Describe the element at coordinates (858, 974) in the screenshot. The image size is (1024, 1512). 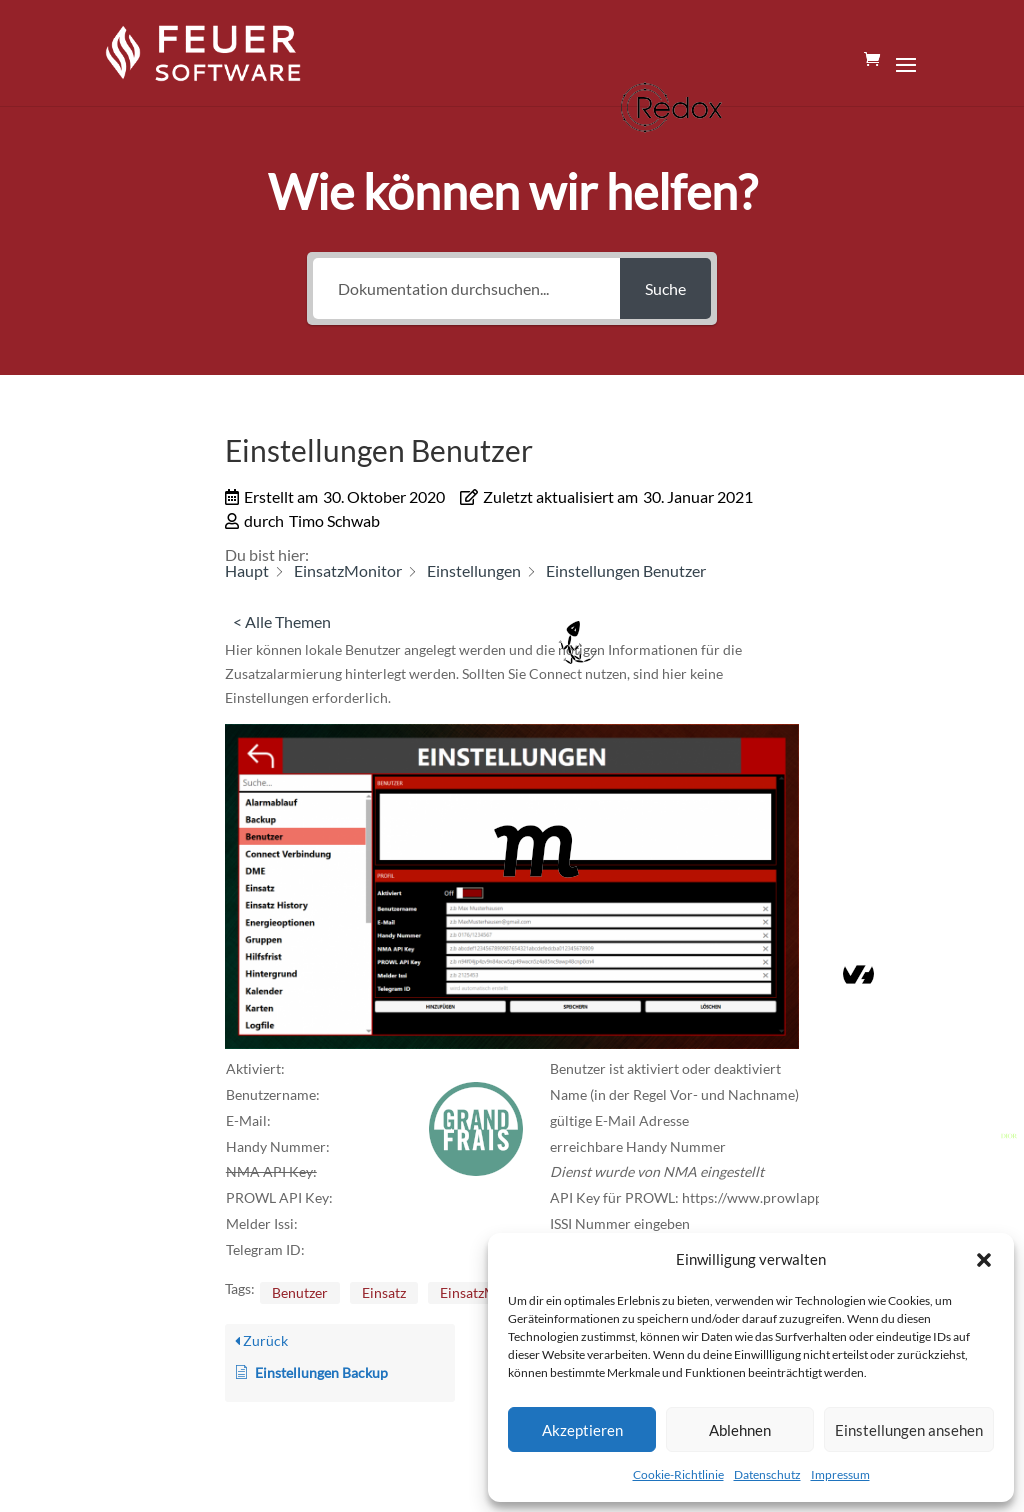
I see `OVH cloud hosting services logo` at that location.